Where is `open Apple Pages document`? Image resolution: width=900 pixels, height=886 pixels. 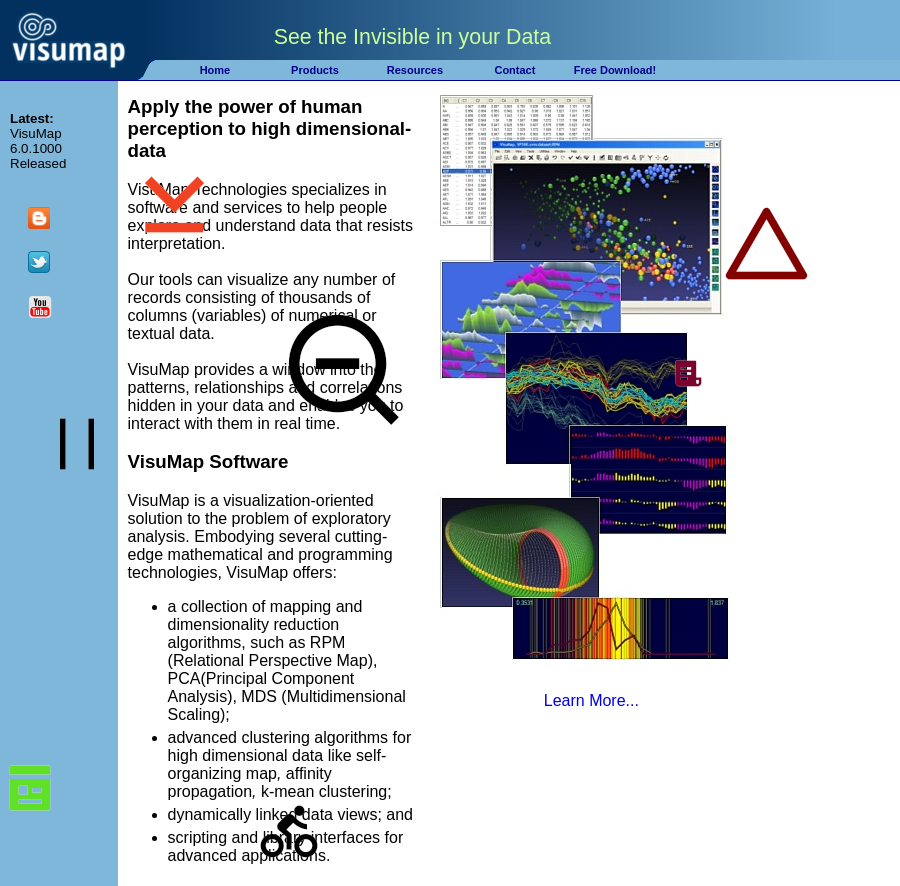 open Apple Pages document is located at coordinates (30, 788).